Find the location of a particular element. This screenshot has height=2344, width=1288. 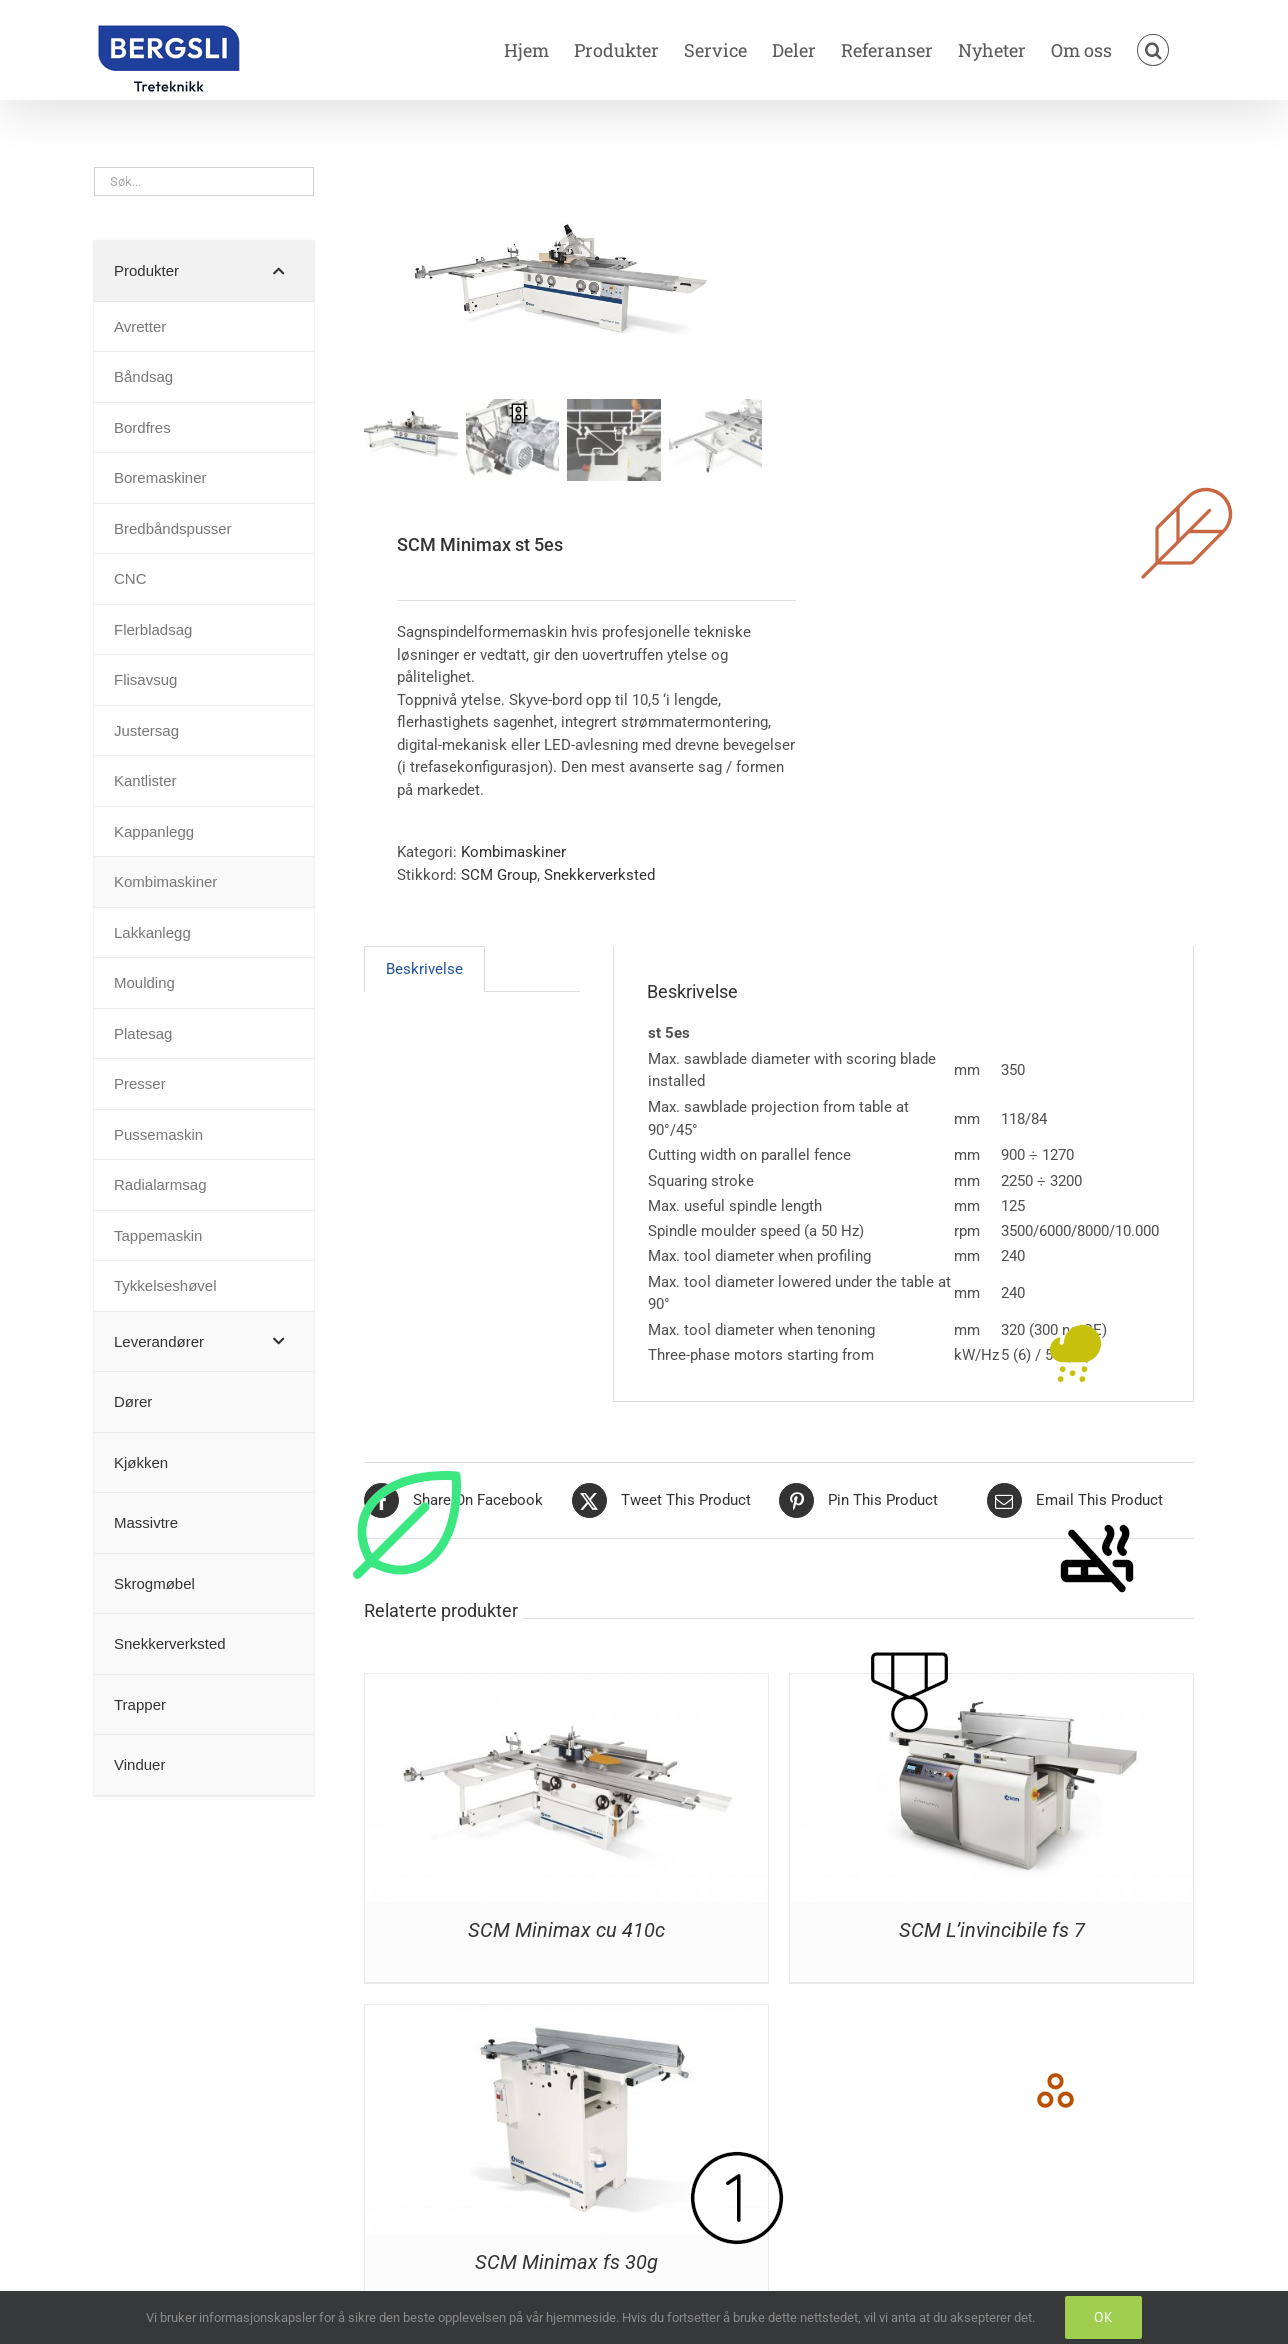

view achievements or awards is located at coordinates (909, 1687).